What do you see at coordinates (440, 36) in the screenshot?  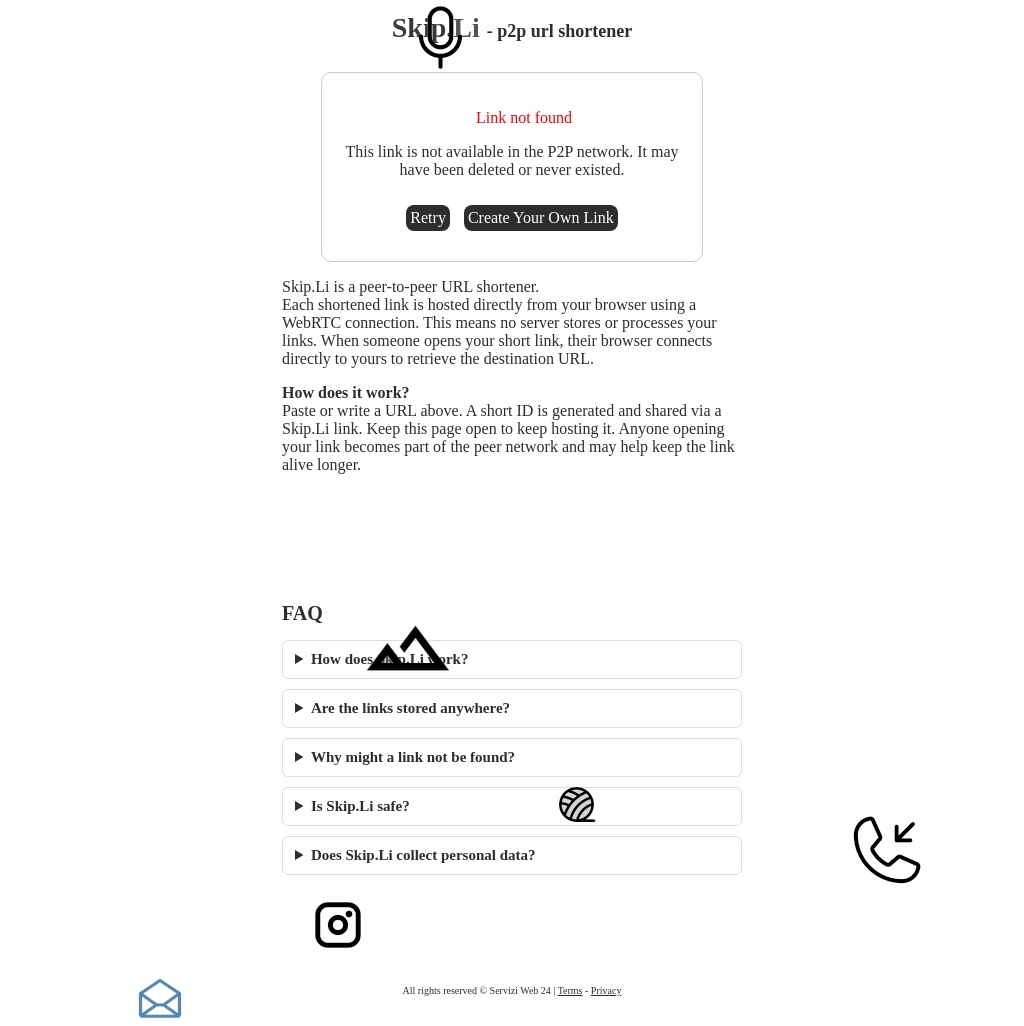 I see `tap to start voice recording` at bounding box center [440, 36].